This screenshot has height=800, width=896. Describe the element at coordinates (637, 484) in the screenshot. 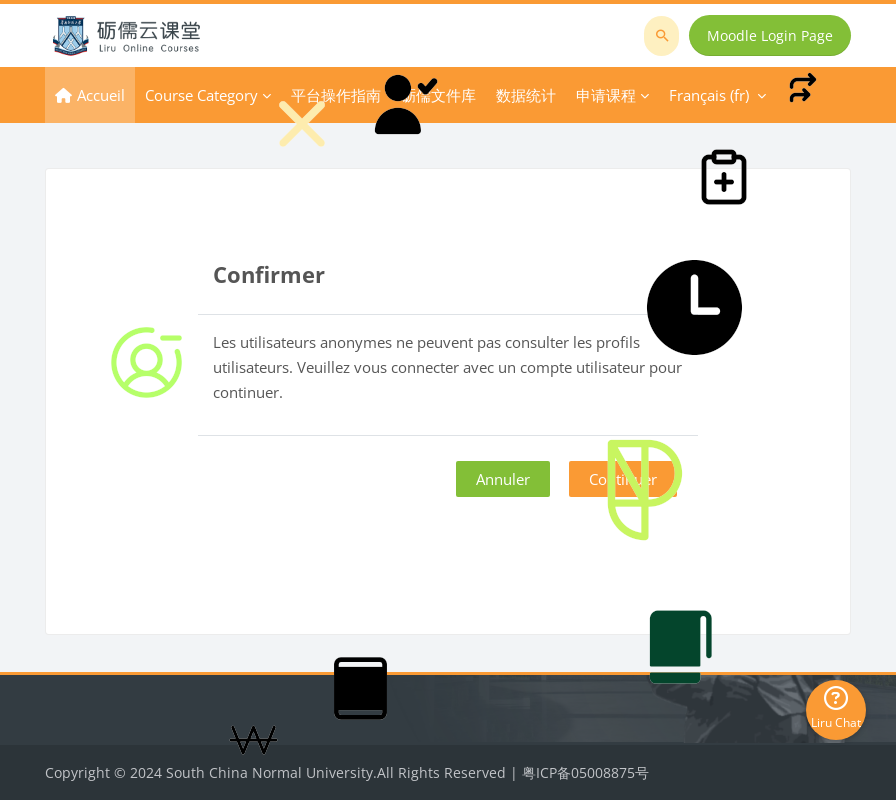

I see `phosphor icons logo` at that location.